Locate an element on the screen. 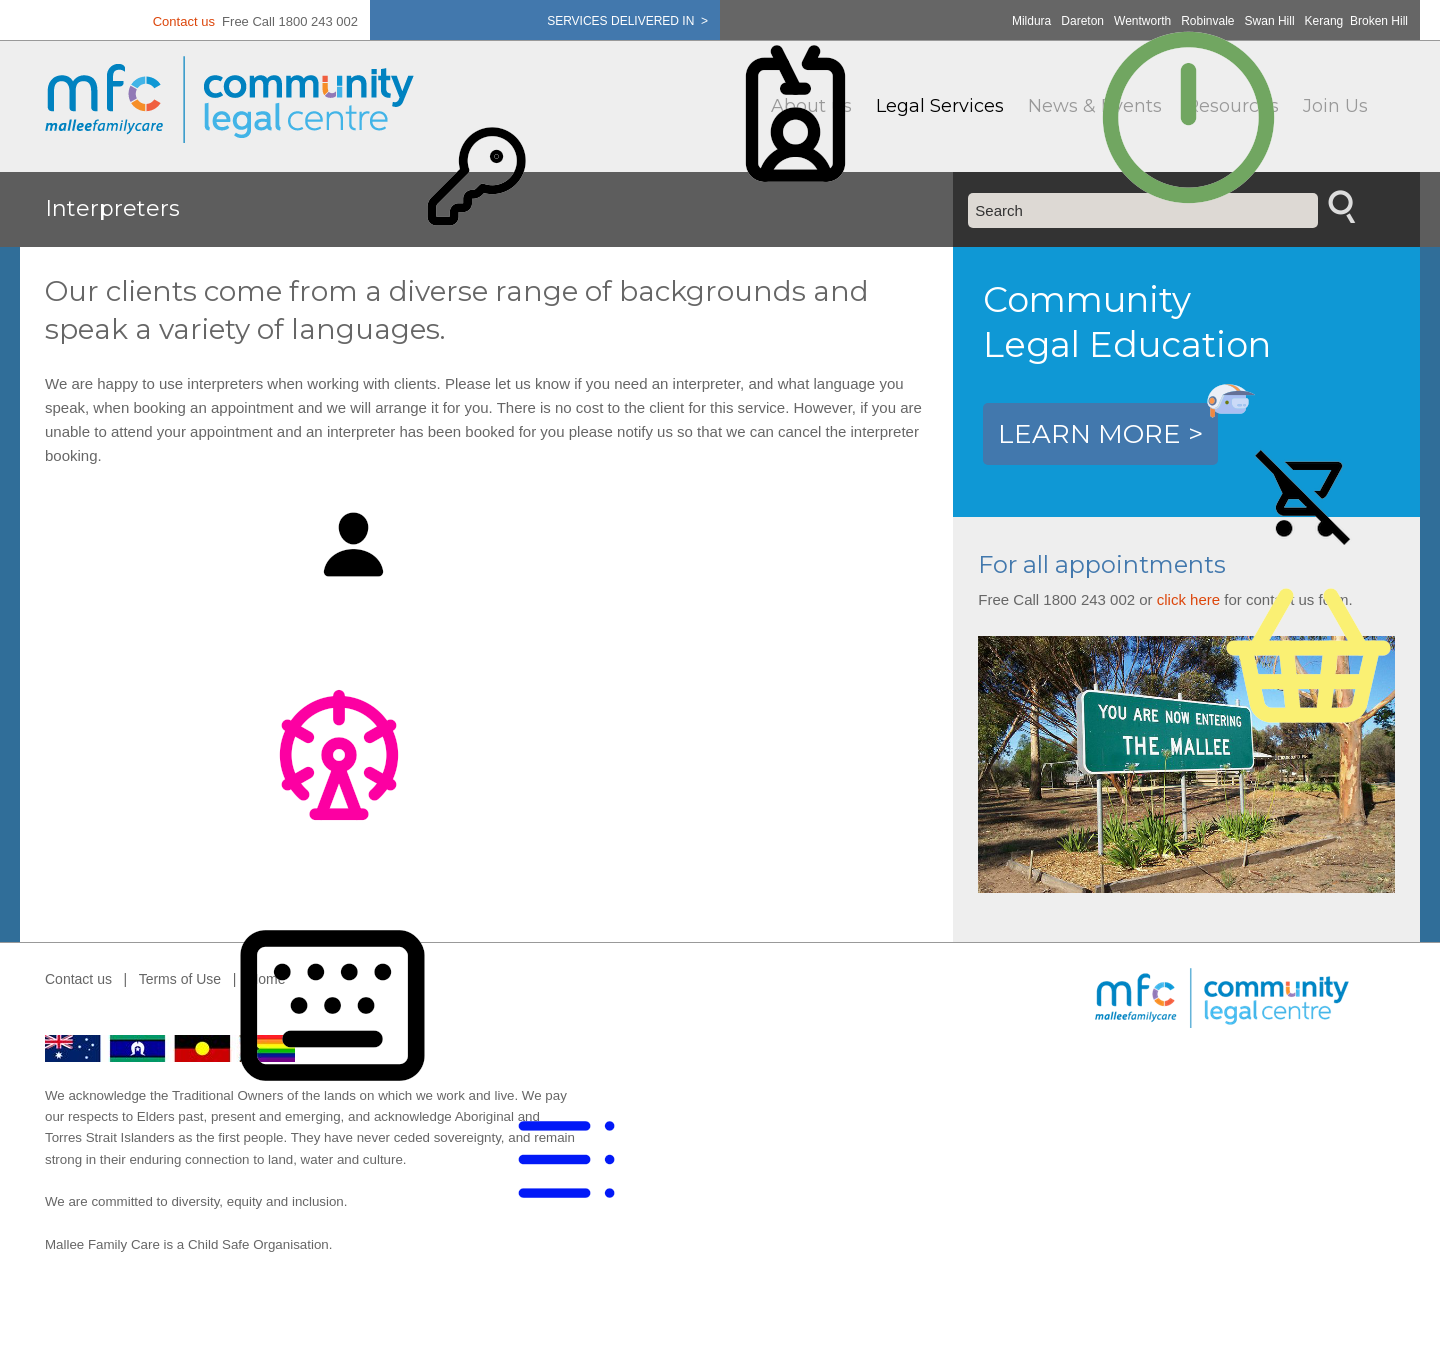 The height and width of the screenshot is (1370, 1440). indicates 12 o'clock or noon/midnight time is located at coordinates (1188, 117).